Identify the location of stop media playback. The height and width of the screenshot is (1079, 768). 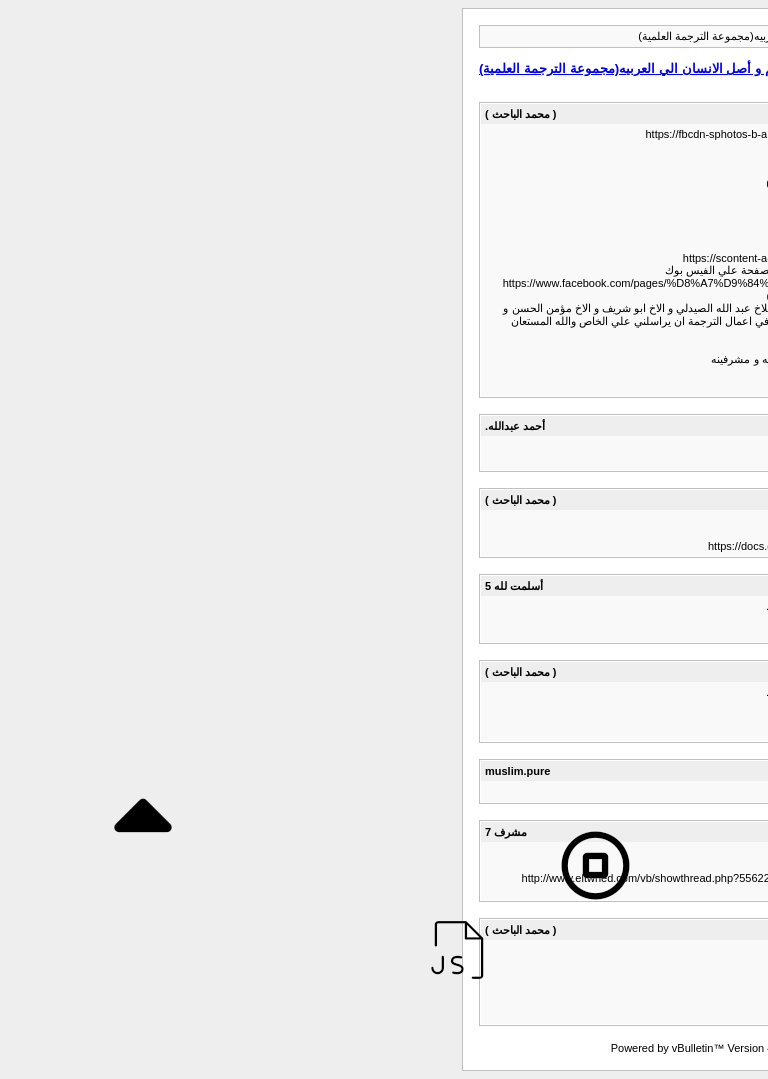
(595, 865).